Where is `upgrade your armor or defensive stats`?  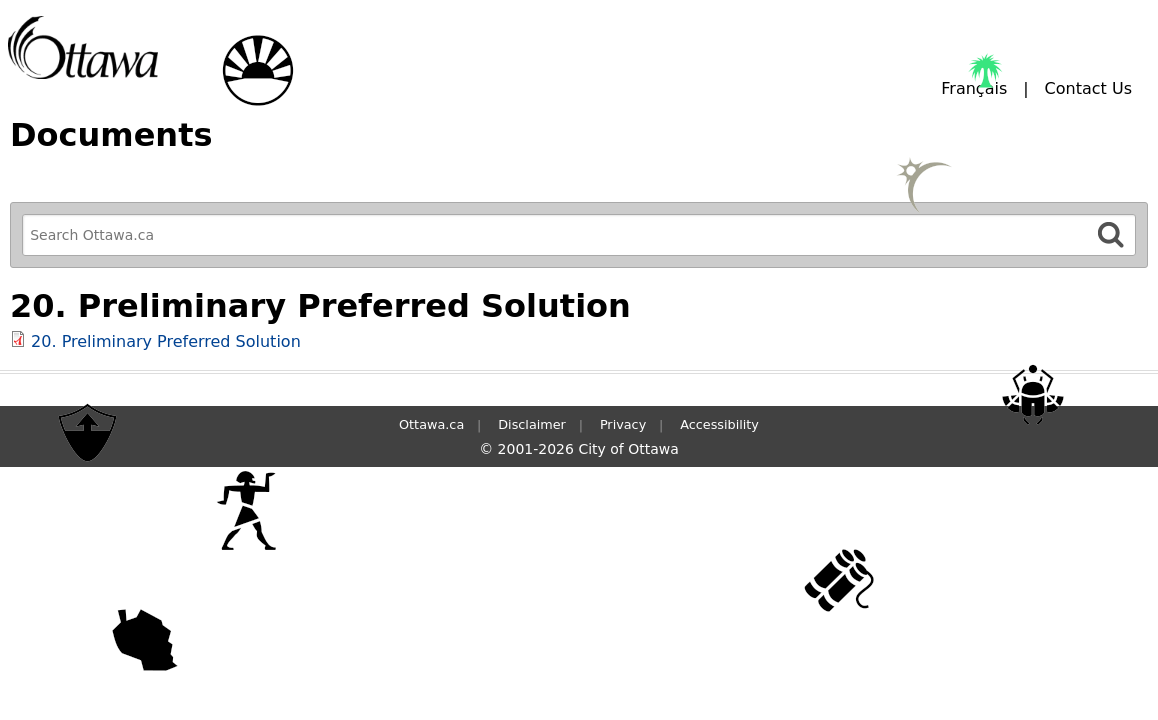 upgrade your armor or defensive stats is located at coordinates (87, 432).